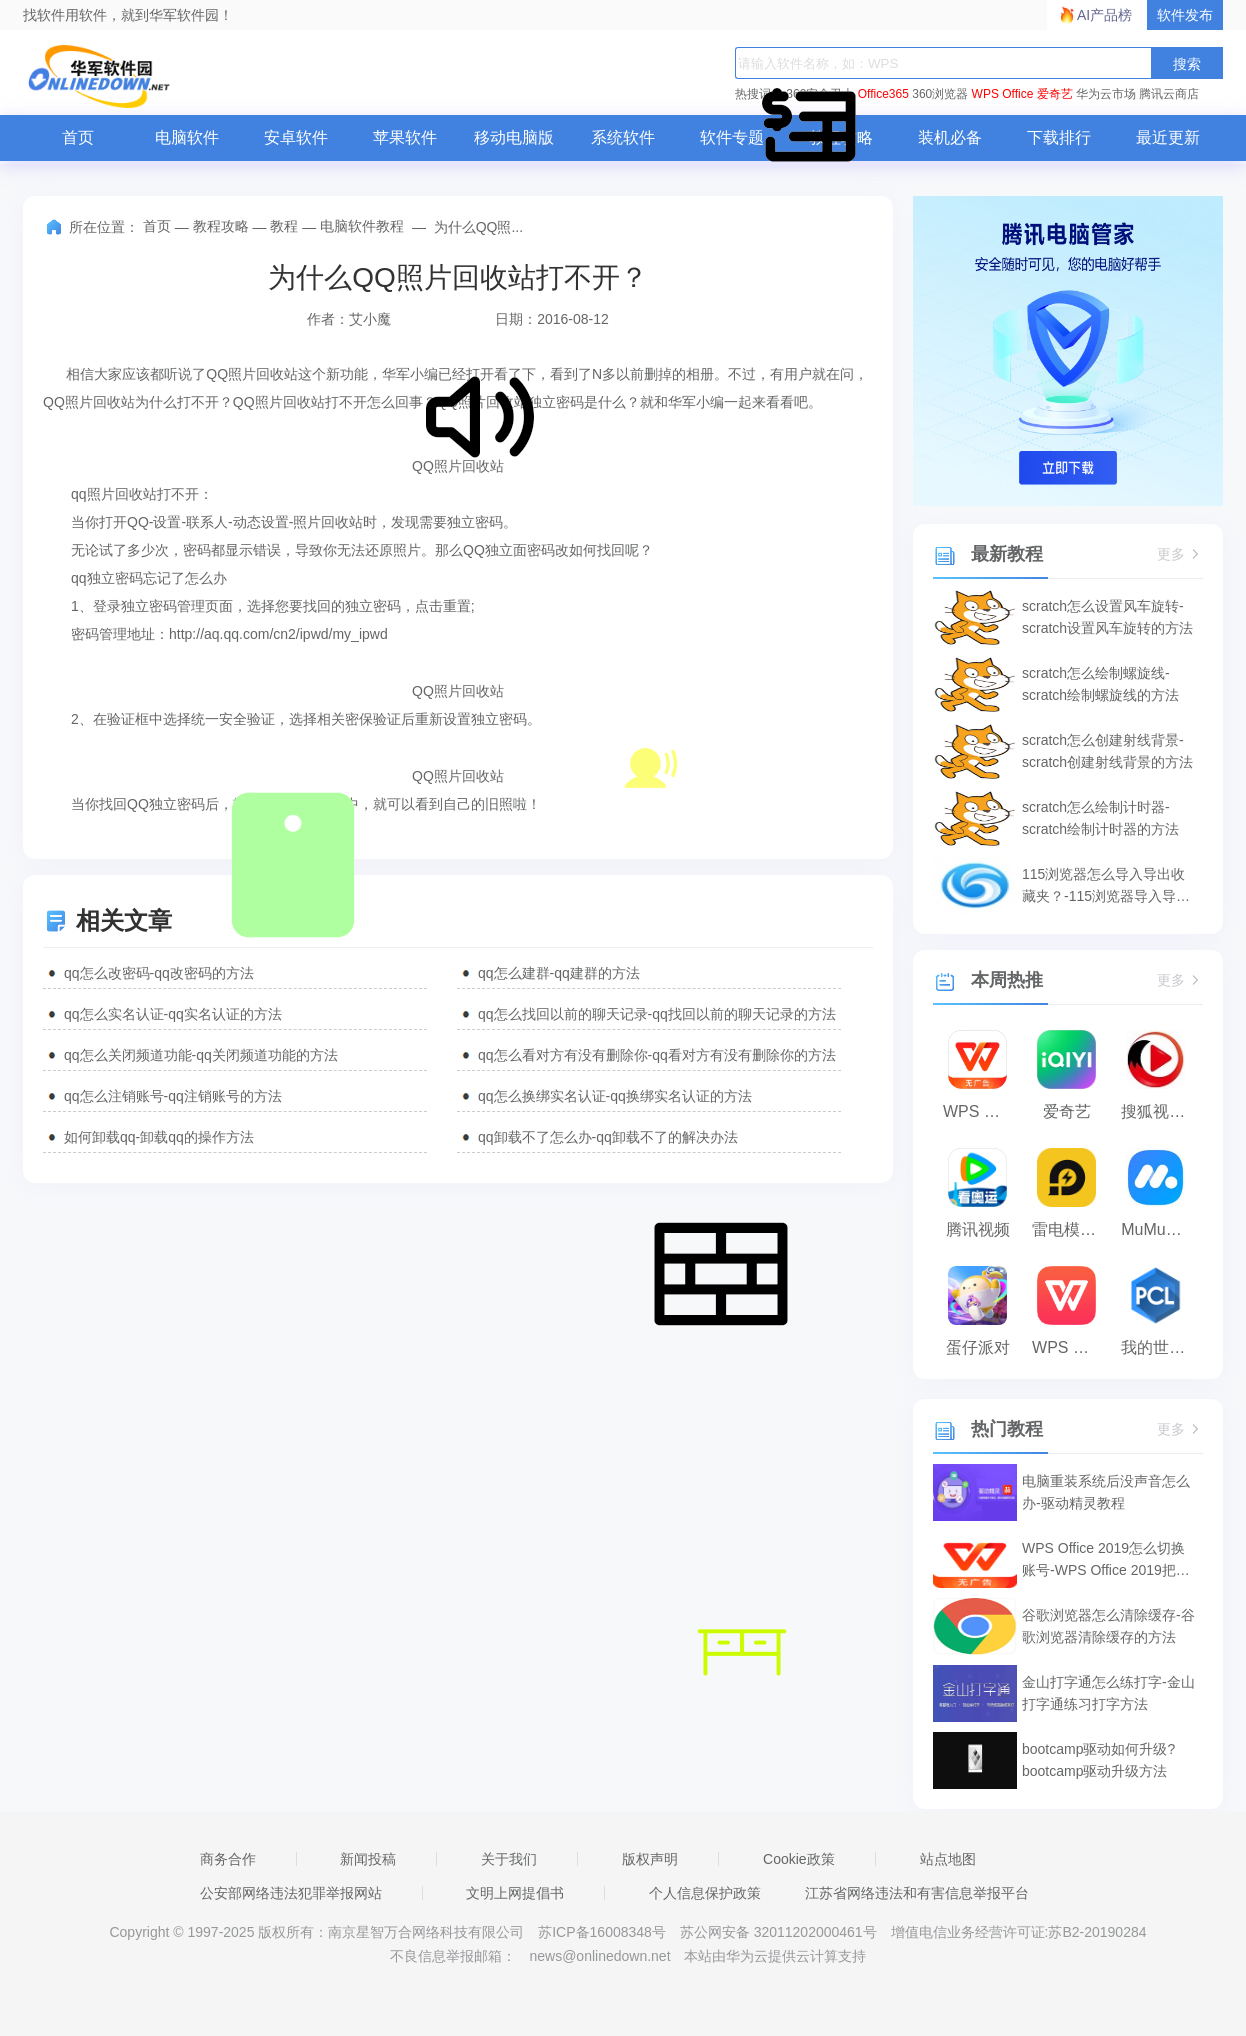 This screenshot has height=2036, width=1246. What do you see at coordinates (742, 1651) in the screenshot?
I see `access desk or workspace settings` at bounding box center [742, 1651].